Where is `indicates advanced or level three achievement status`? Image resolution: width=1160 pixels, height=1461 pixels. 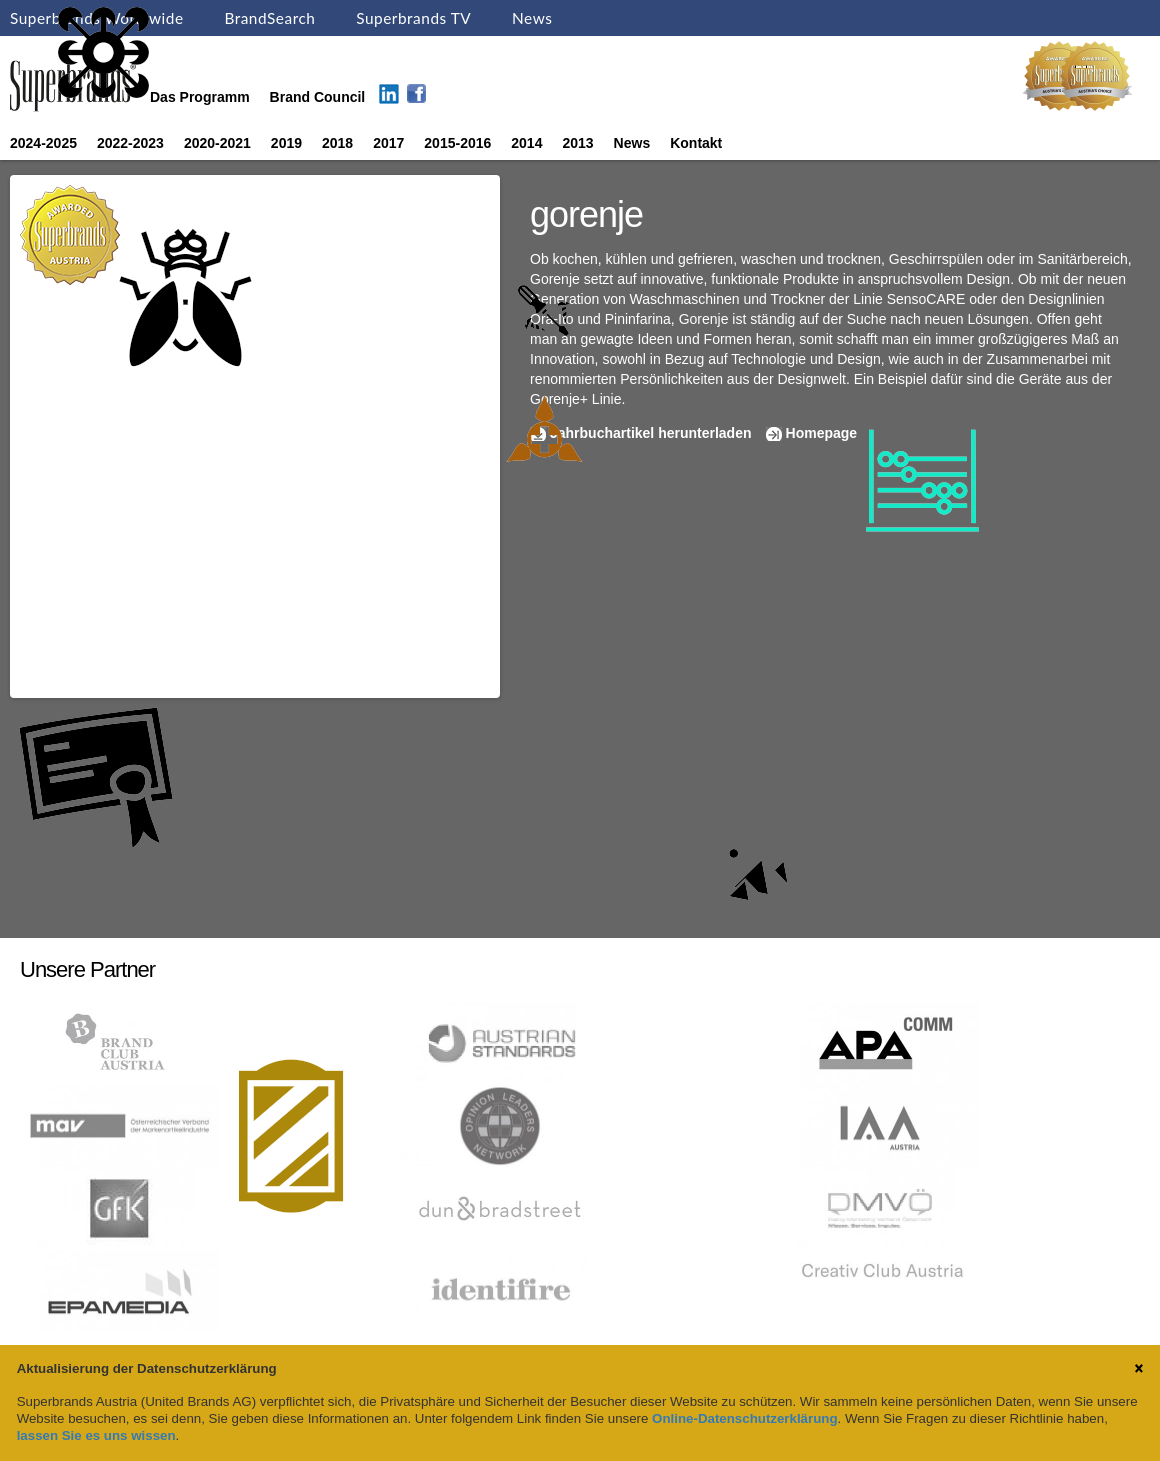
indicates advanced or level three achievement status is located at coordinates (544, 428).